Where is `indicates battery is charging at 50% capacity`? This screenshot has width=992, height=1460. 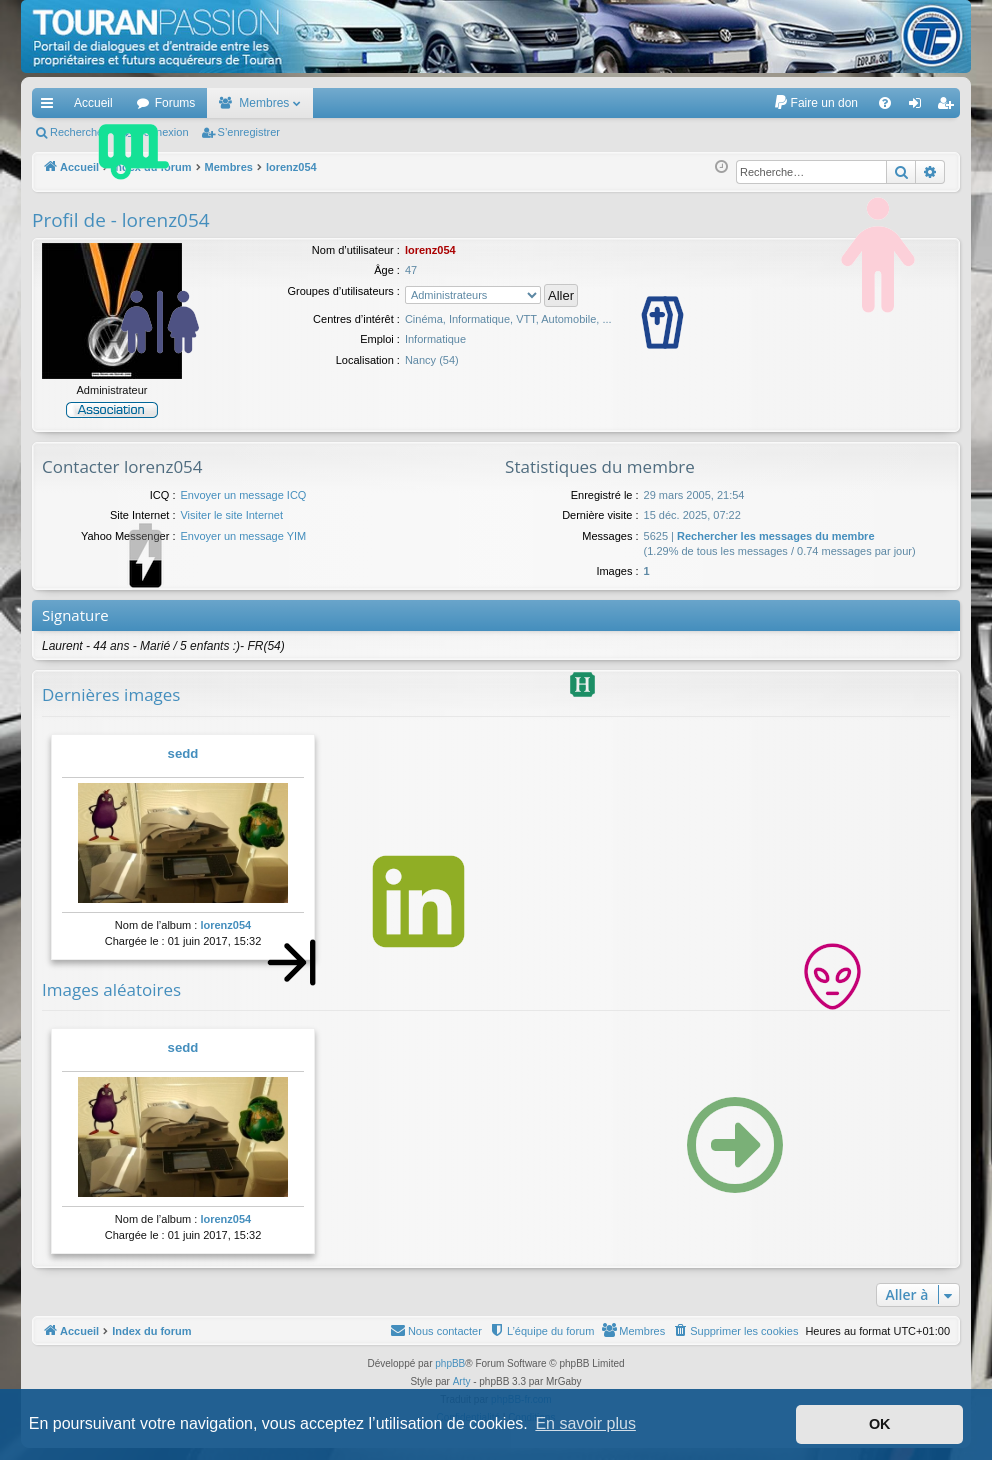
indicates battery is charging at 50% capacity is located at coordinates (145, 555).